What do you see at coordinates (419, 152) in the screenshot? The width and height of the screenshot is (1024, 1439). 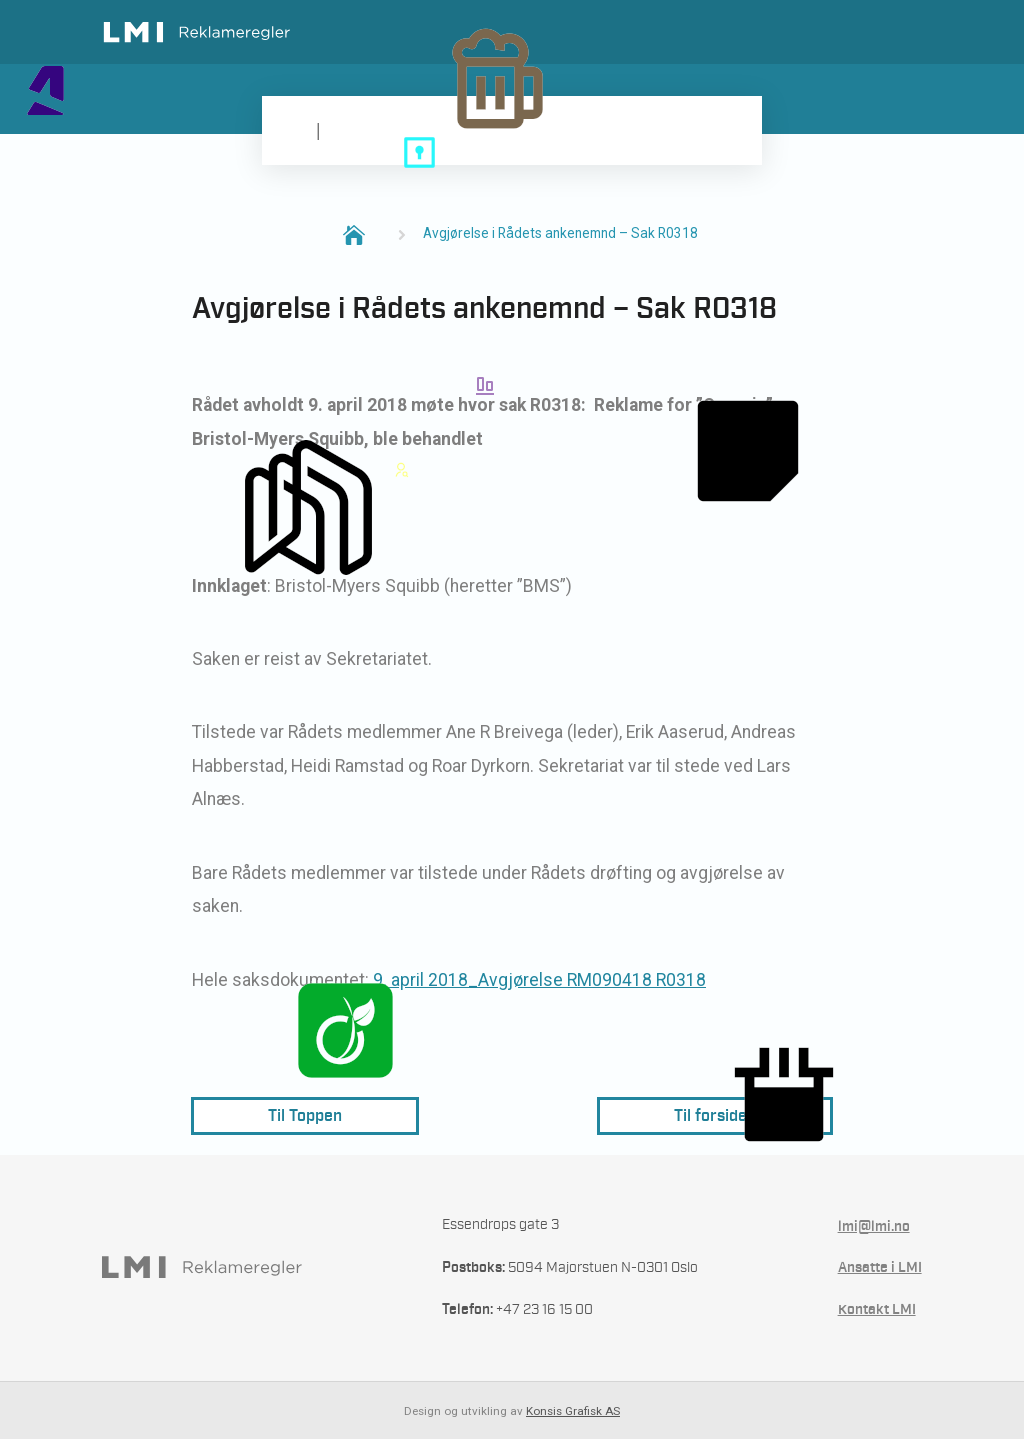 I see `access door lock or security settings` at bounding box center [419, 152].